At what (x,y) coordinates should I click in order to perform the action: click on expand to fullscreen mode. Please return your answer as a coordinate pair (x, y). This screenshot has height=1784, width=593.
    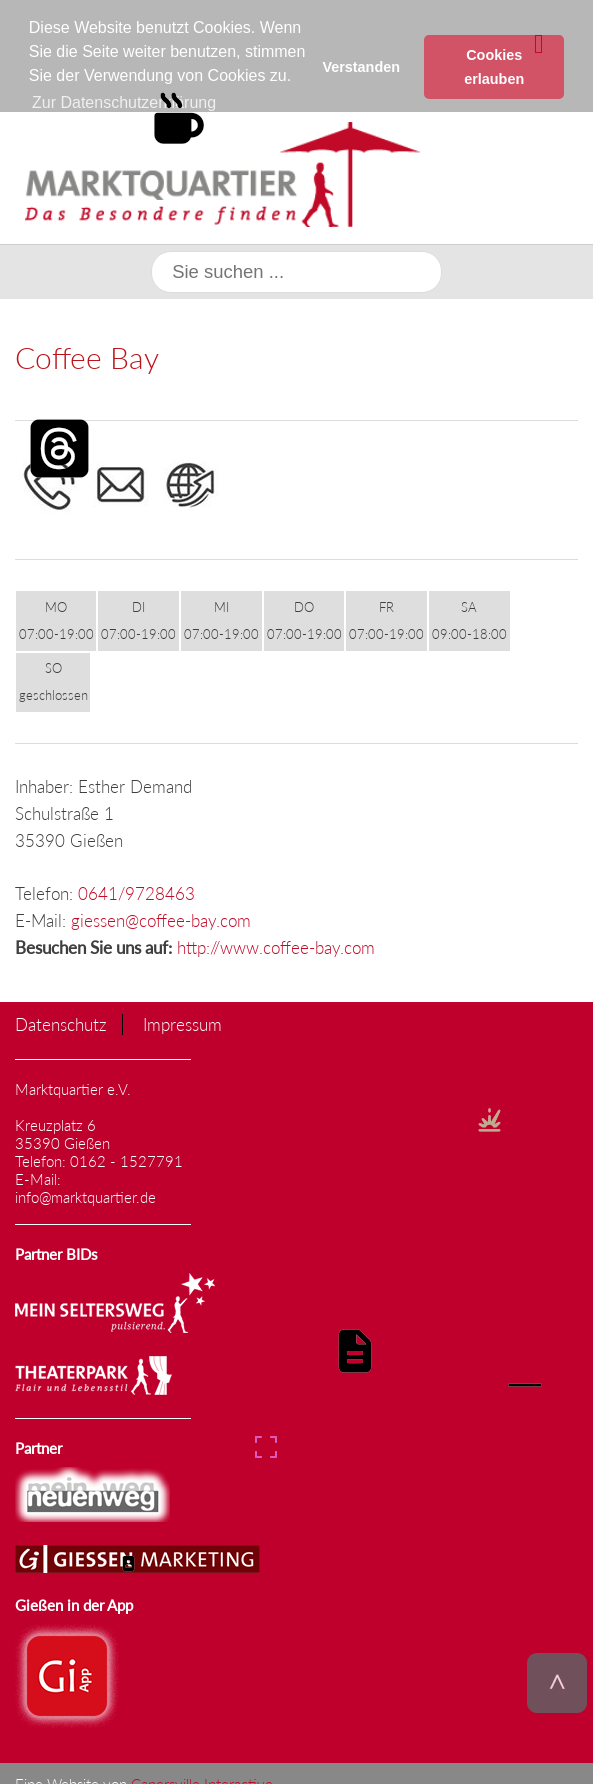
    Looking at the image, I should click on (266, 1447).